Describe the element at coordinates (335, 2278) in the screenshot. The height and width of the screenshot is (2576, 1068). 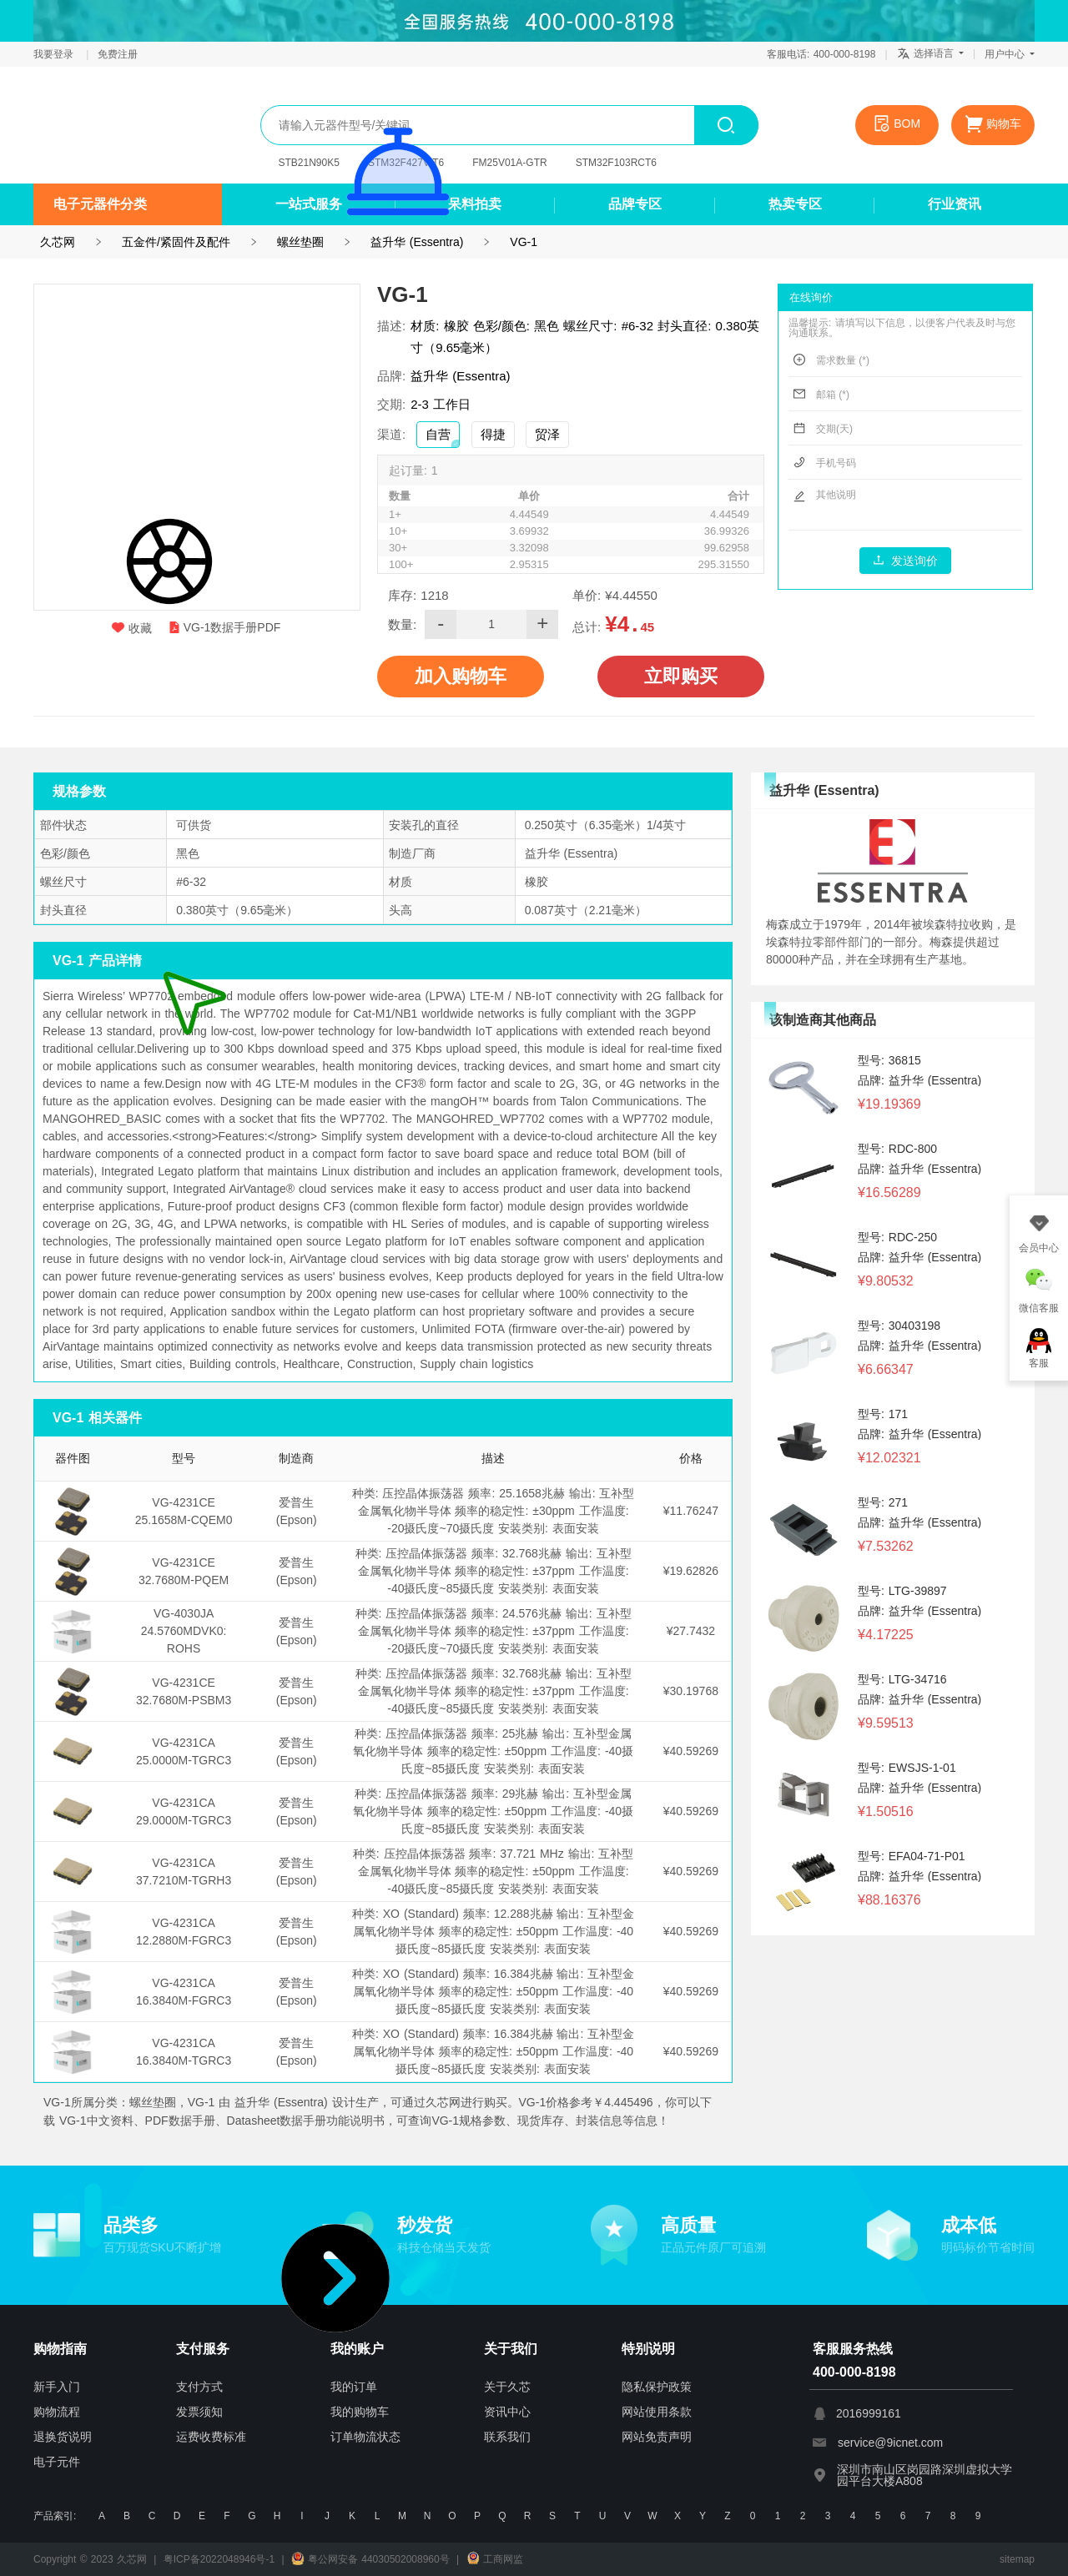
I see `go to next item or step` at that location.